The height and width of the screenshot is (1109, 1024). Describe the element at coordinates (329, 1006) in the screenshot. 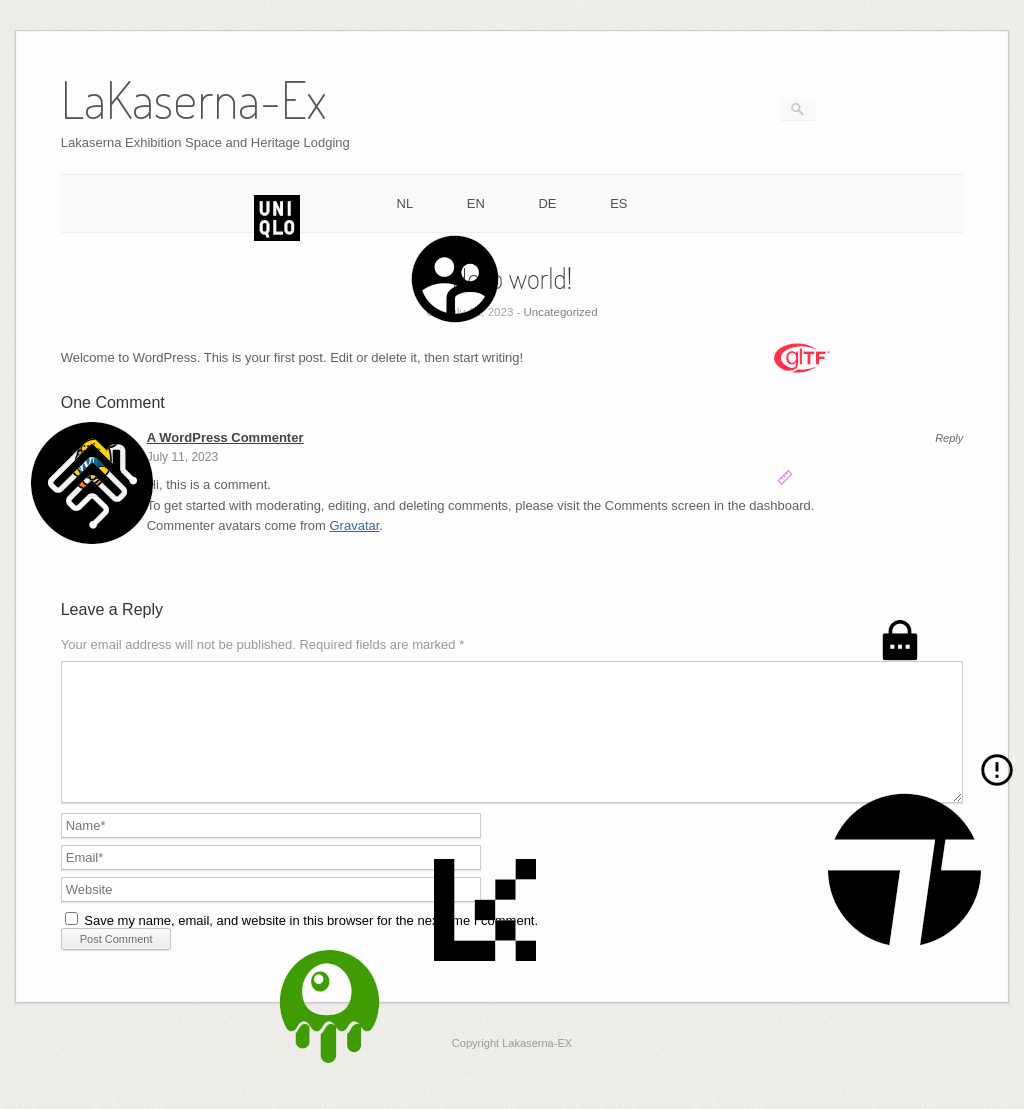

I see `livewire framework logo` at that location.